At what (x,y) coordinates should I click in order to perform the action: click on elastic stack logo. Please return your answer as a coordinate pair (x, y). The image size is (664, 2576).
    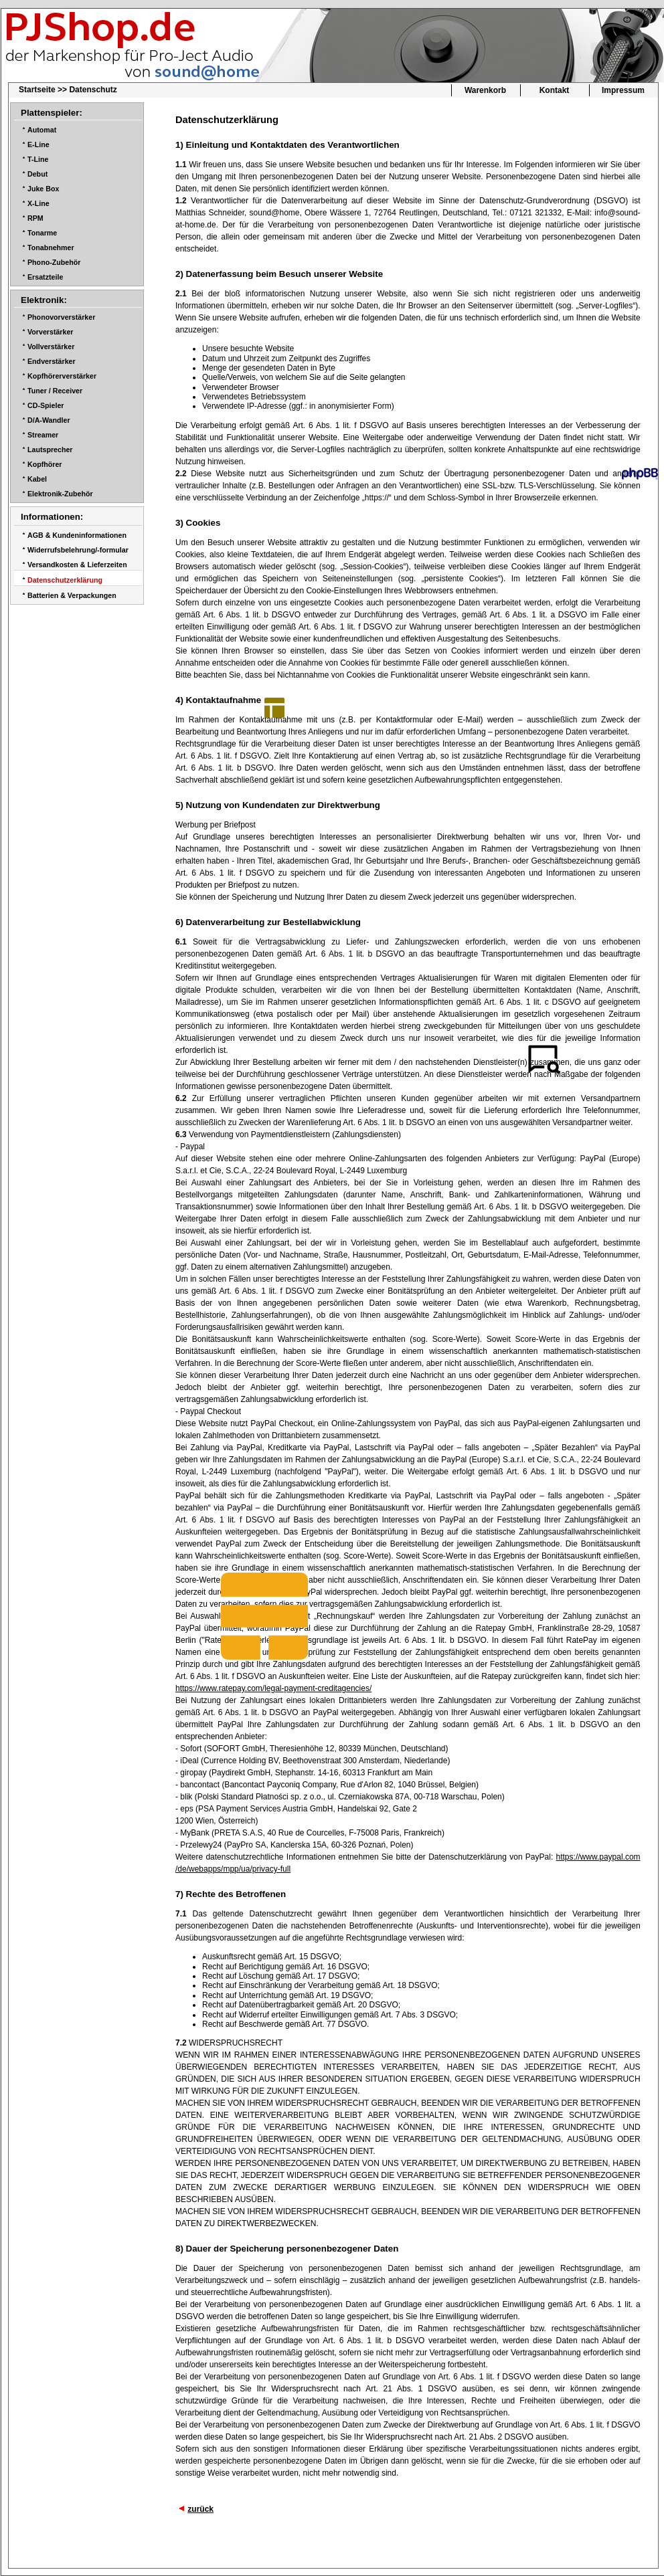
    Looking at the image, I should click on (264, 1616).